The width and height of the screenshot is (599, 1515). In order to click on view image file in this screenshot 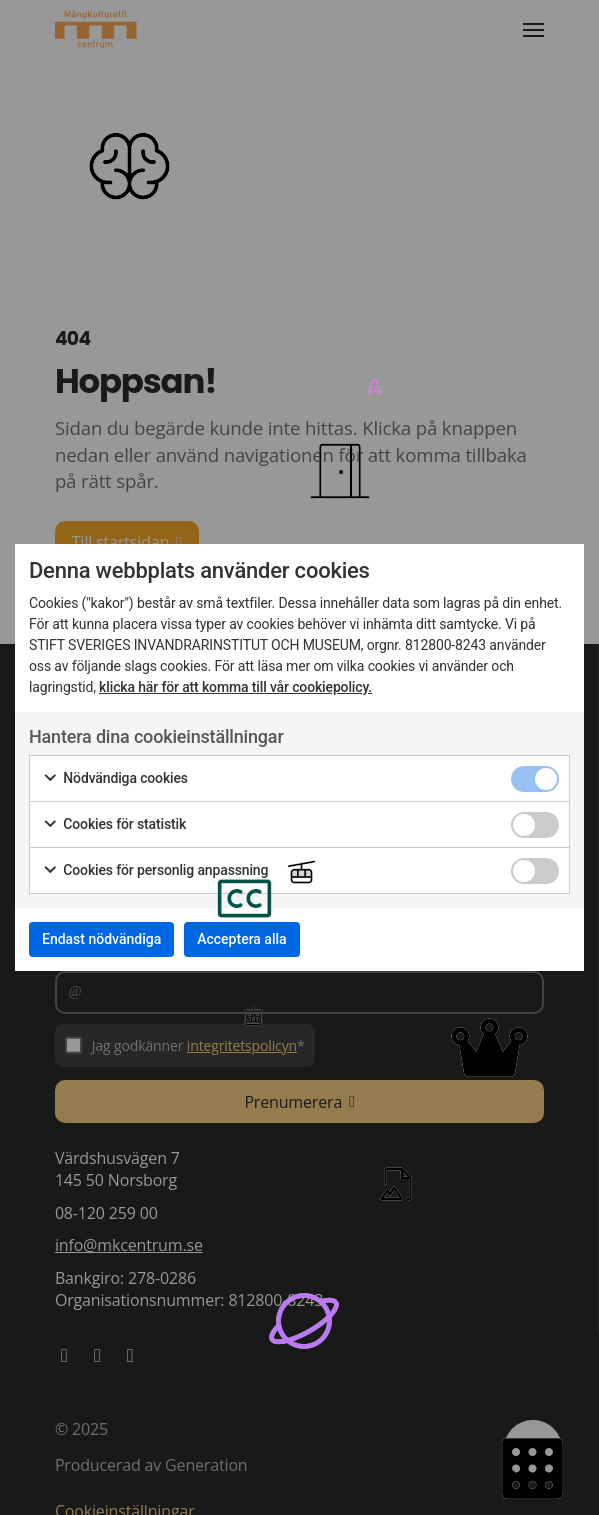, I will do `click(398, 1184)`.